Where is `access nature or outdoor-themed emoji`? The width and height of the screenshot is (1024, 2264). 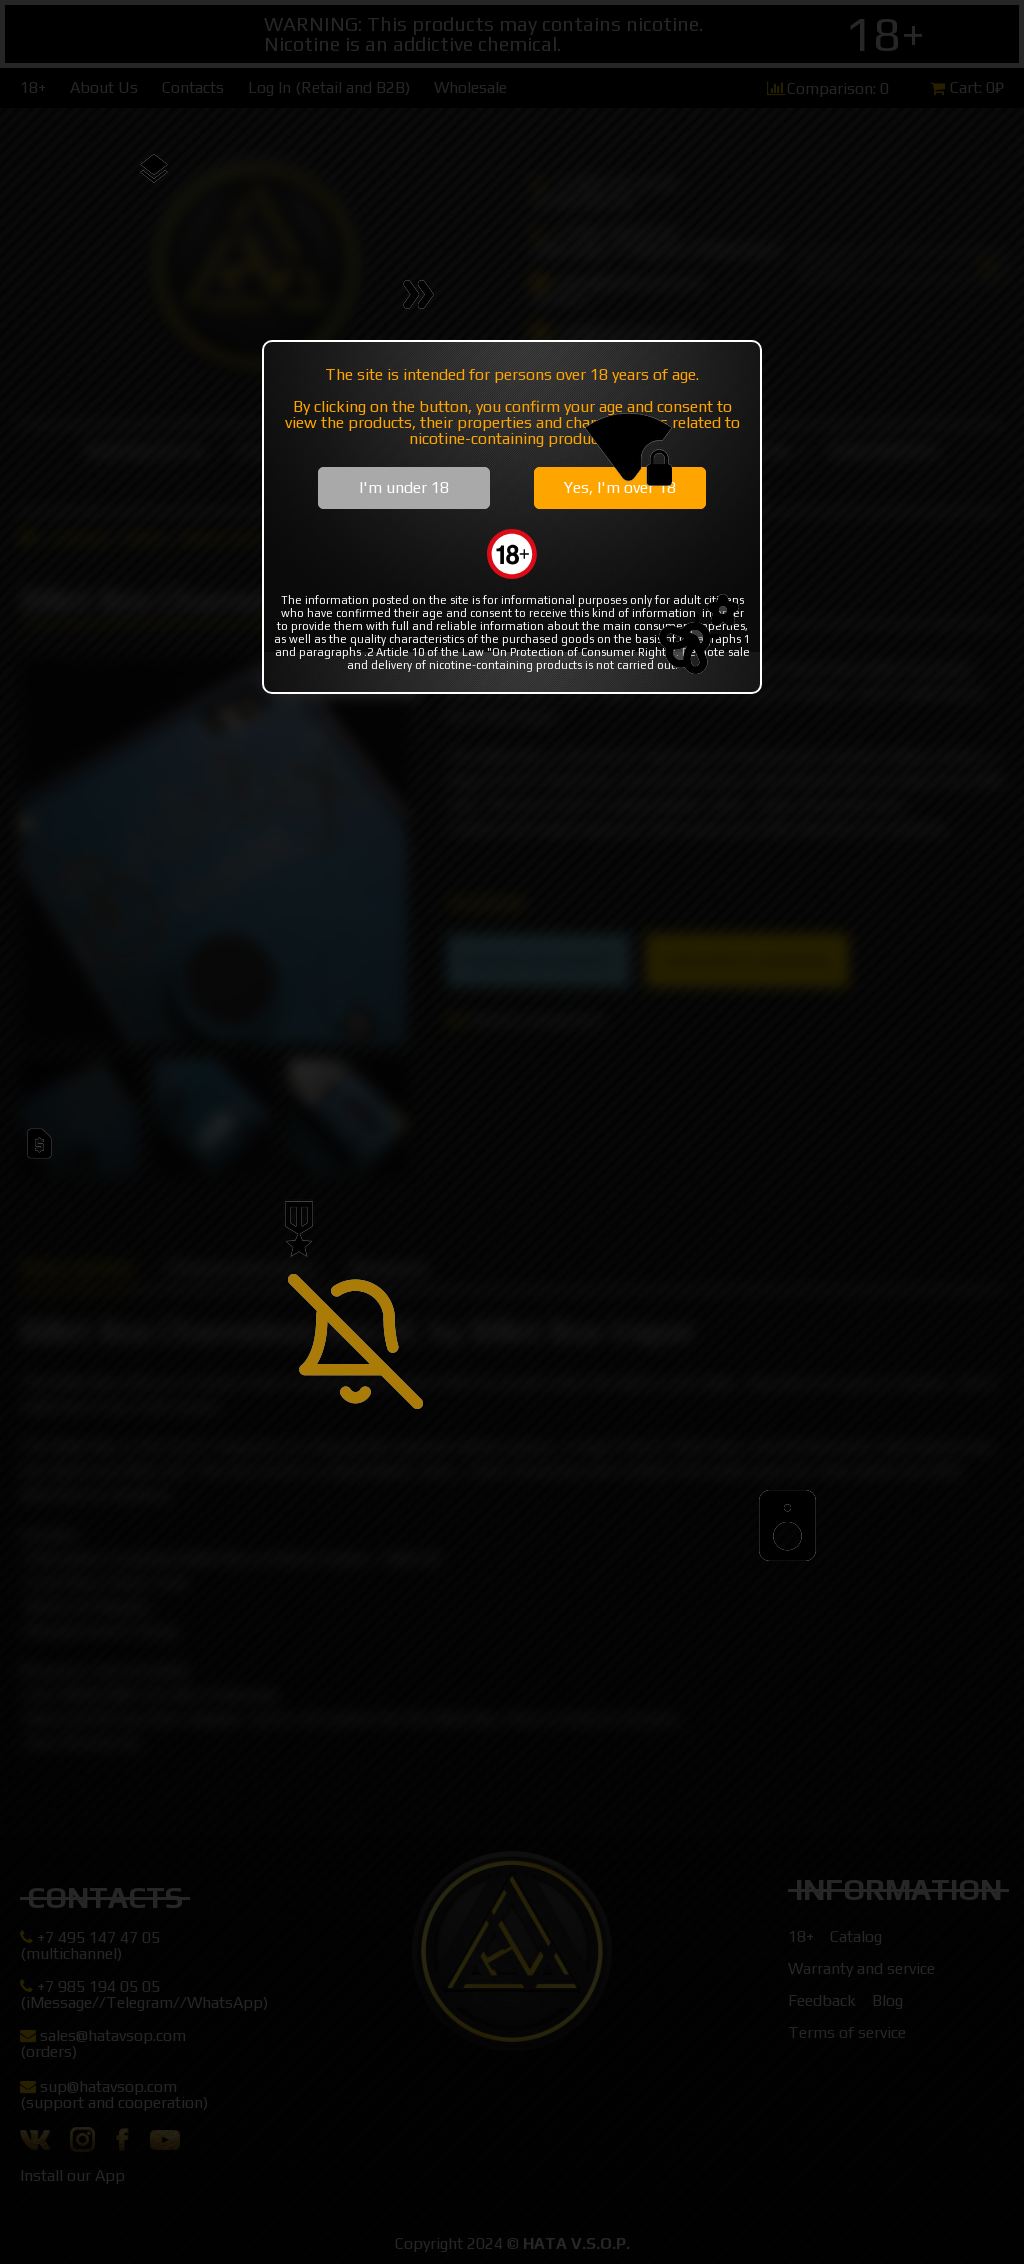 access nature or outdoor-themed emoji is located at coordinates (699, 634).